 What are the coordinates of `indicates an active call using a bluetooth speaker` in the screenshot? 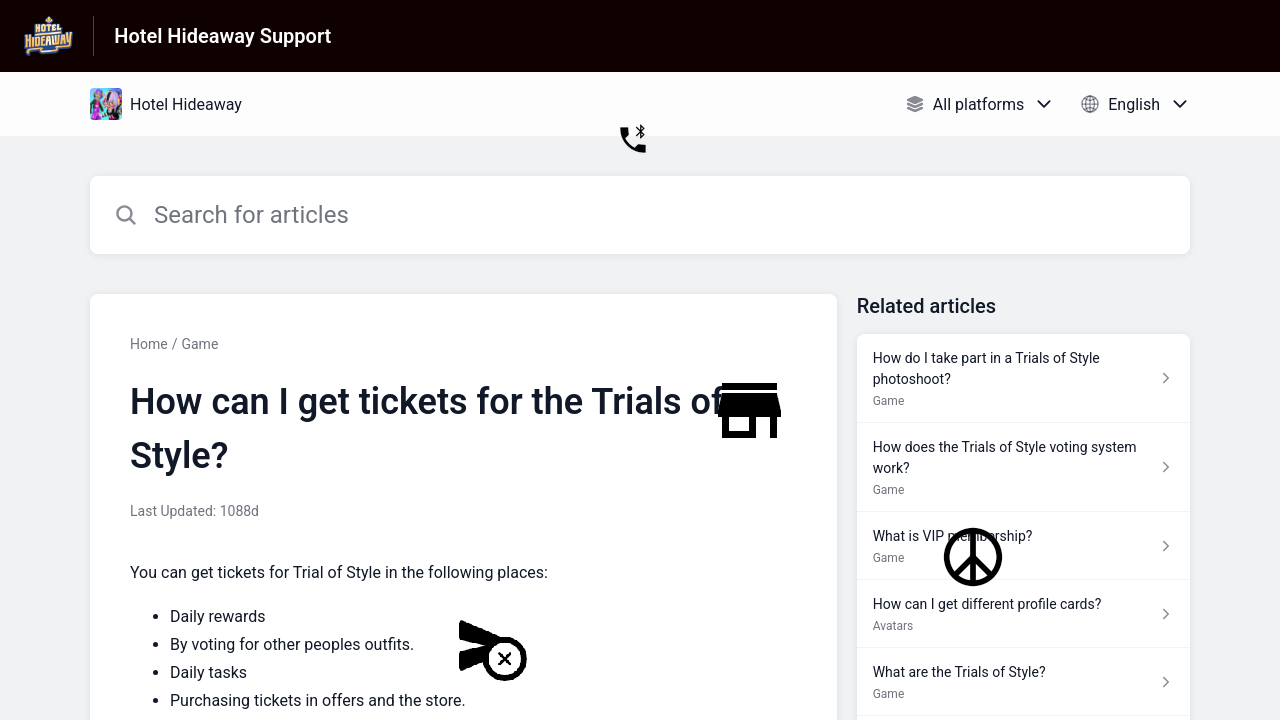 It's located at (633, 140).